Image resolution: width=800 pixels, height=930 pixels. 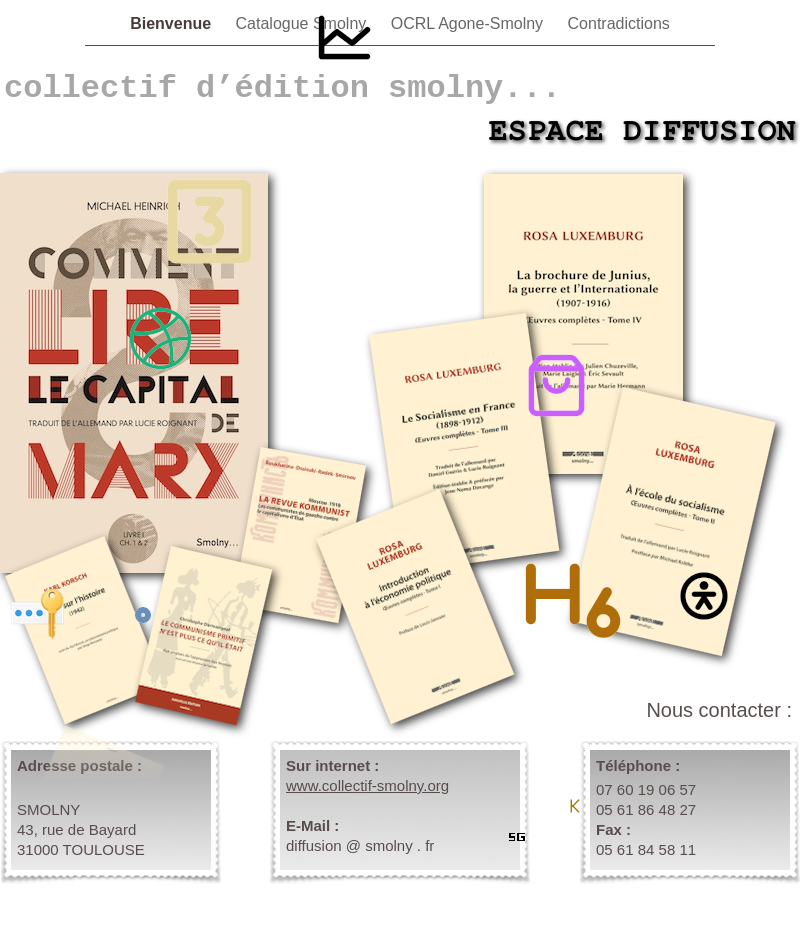 I want to click on view dribbble profile or portfolio, so click(x=160, y=338).